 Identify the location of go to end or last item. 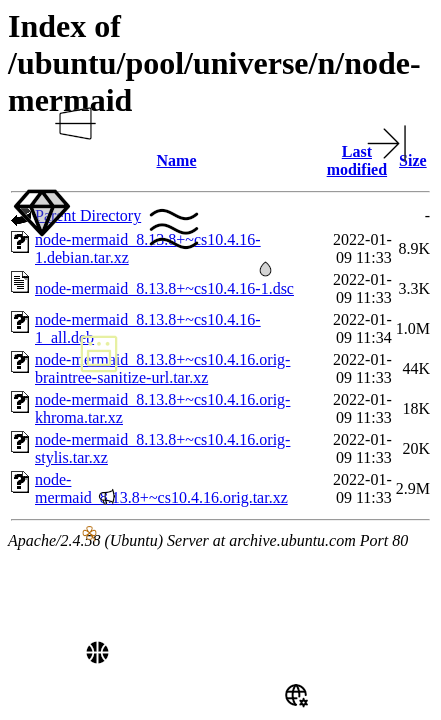
(387, 143).